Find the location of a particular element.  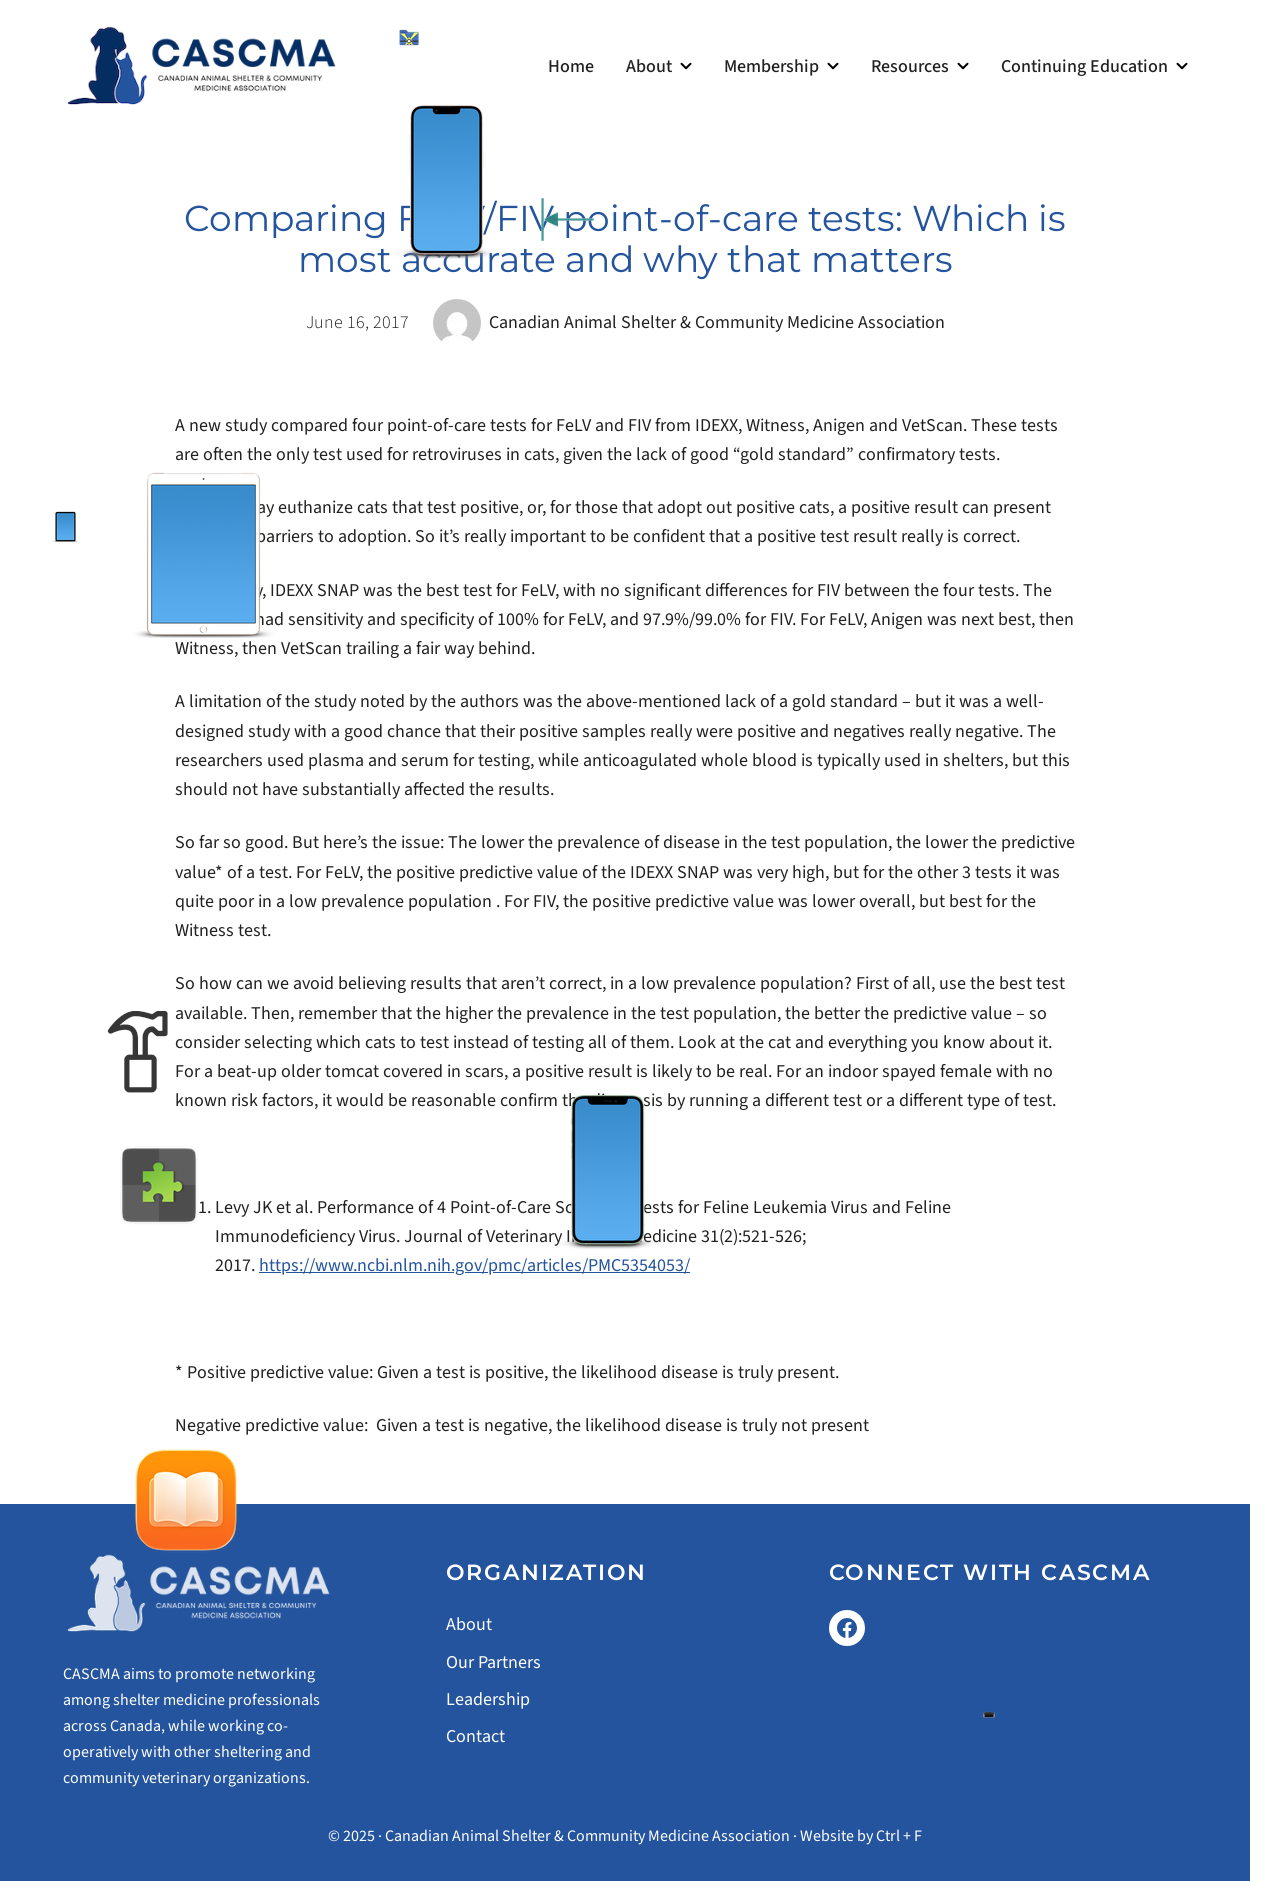

browse or manage system add-ons is located at coordinates (159, 1185).